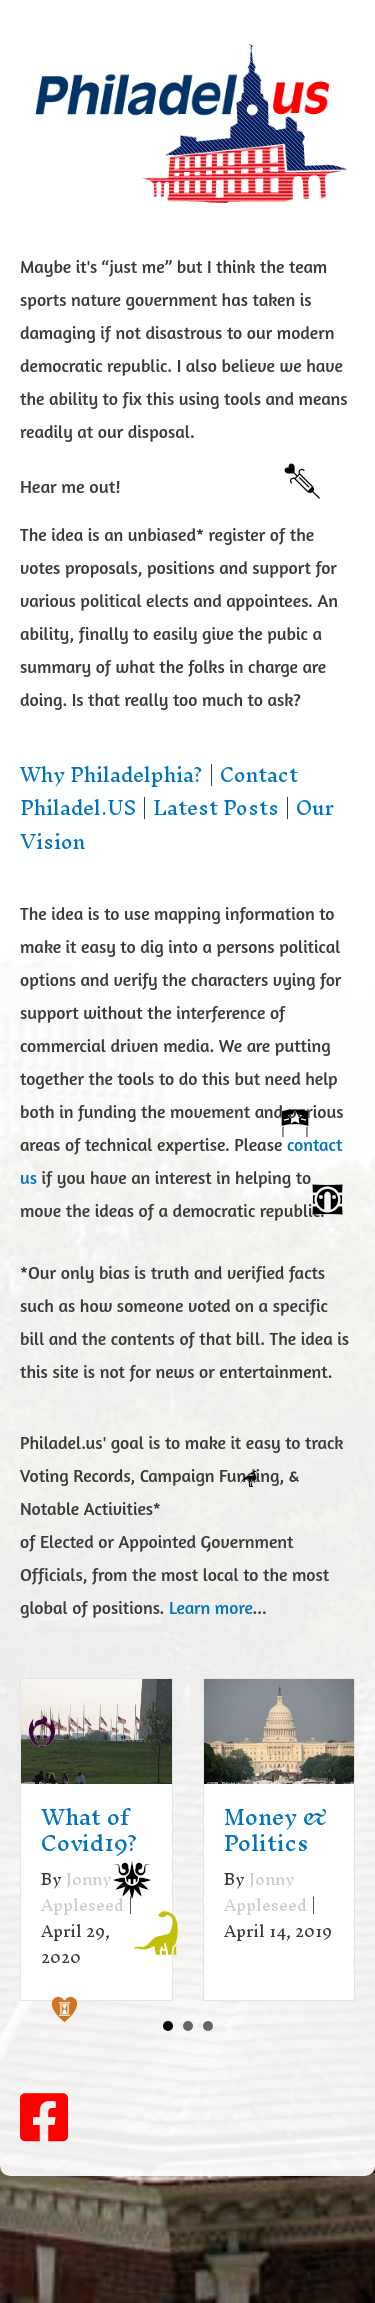 This screenshot has height=2303, width=375. Describe the element at coordinates (156, 1933) in the screenshot. I see `dinosaur category or prehistoric theme indicator` at that location.